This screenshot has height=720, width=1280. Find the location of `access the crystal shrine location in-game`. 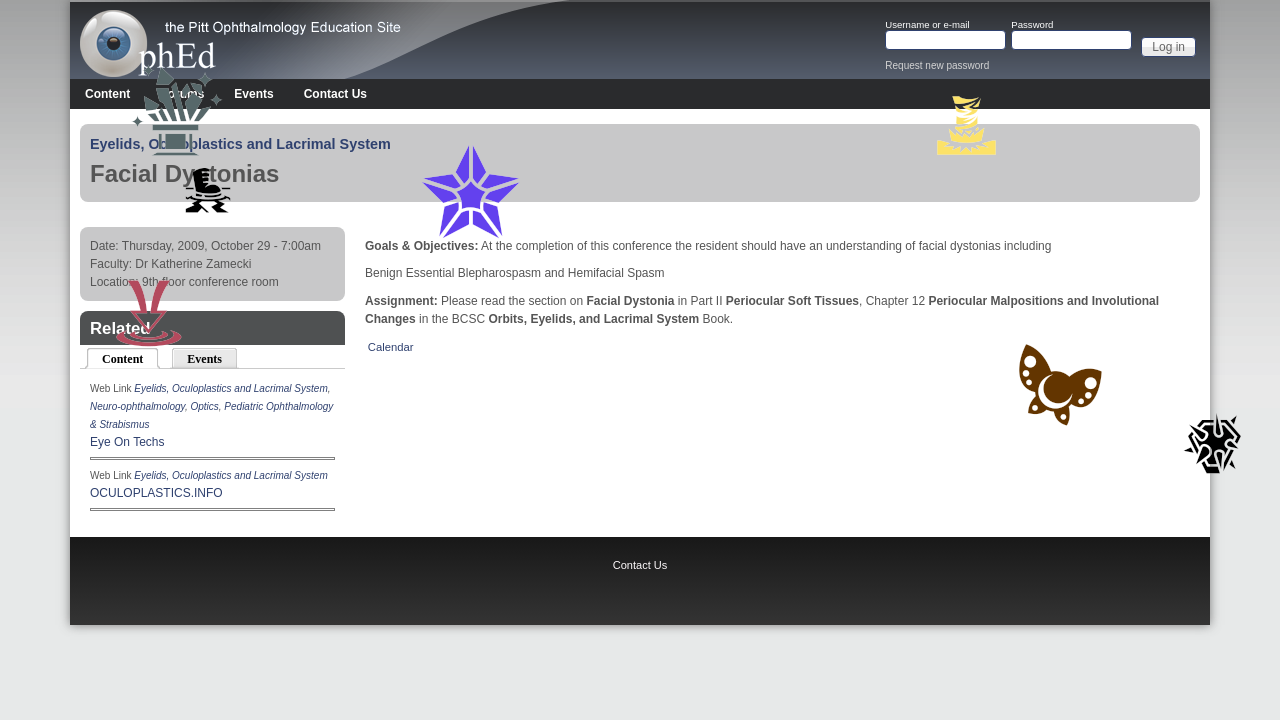

access the crystal shrine location in-game is located at coordinates (175, 110).